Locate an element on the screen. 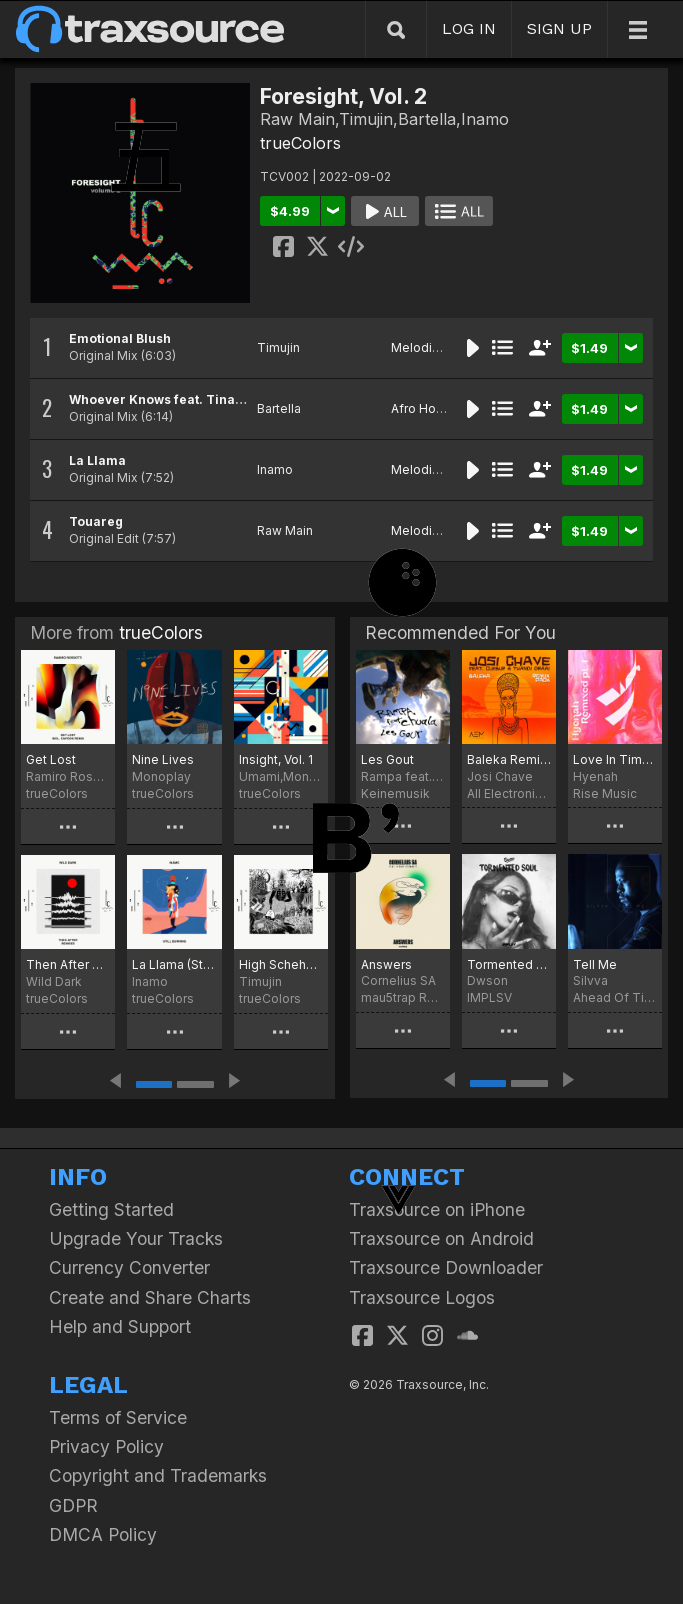 The width and height of the screenshot is (683, 1604). access bowling game or sports app is located at coordinates (402, 582).